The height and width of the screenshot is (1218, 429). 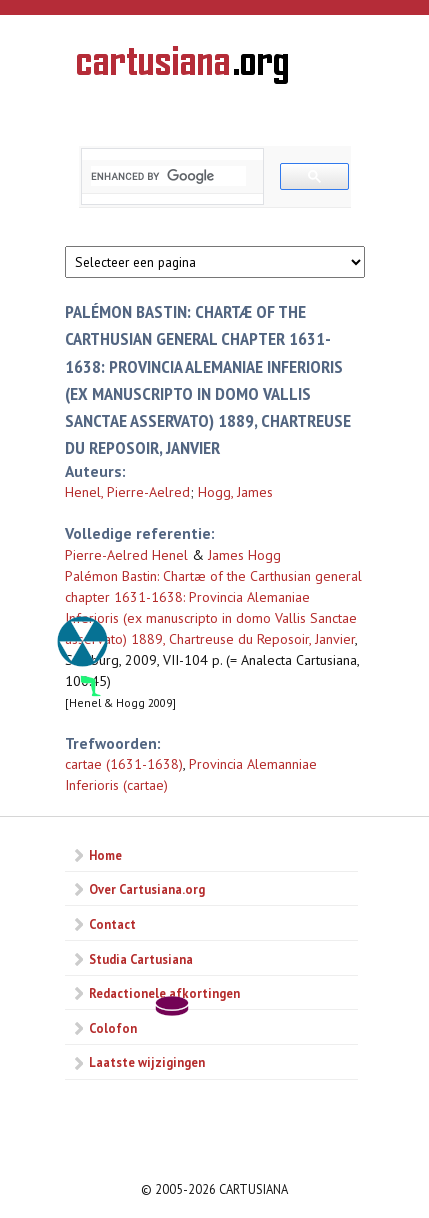 What do you see at coordinates (82, 641) in the screenshot?
I see `indicates a fallout shelter location` at bounding box center [82, 641].